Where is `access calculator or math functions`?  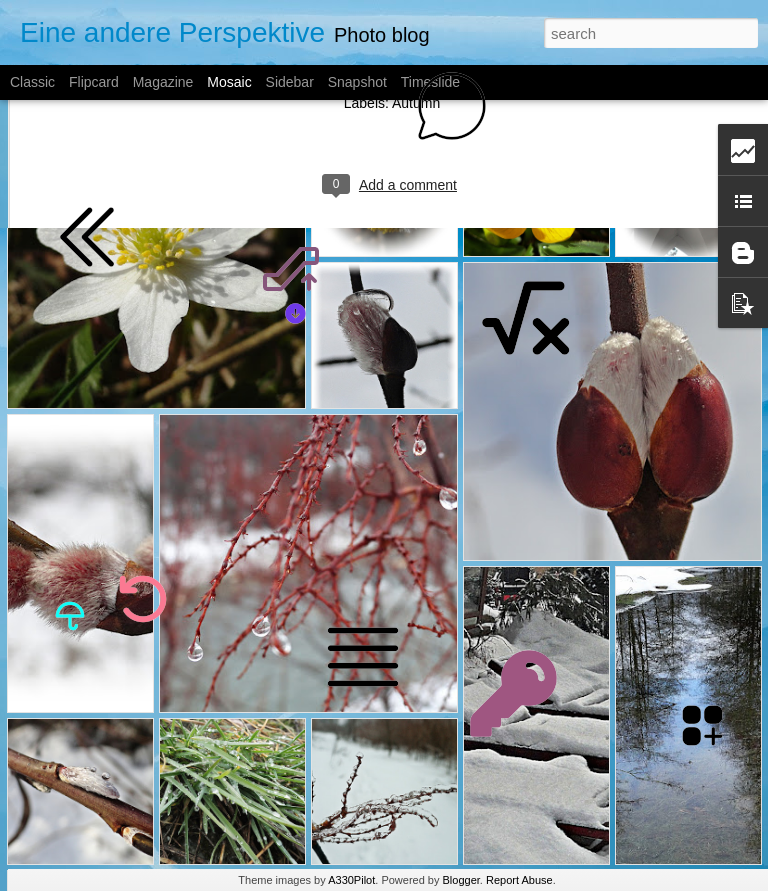
access calculator or math functions is located at coordinates (528, 318).